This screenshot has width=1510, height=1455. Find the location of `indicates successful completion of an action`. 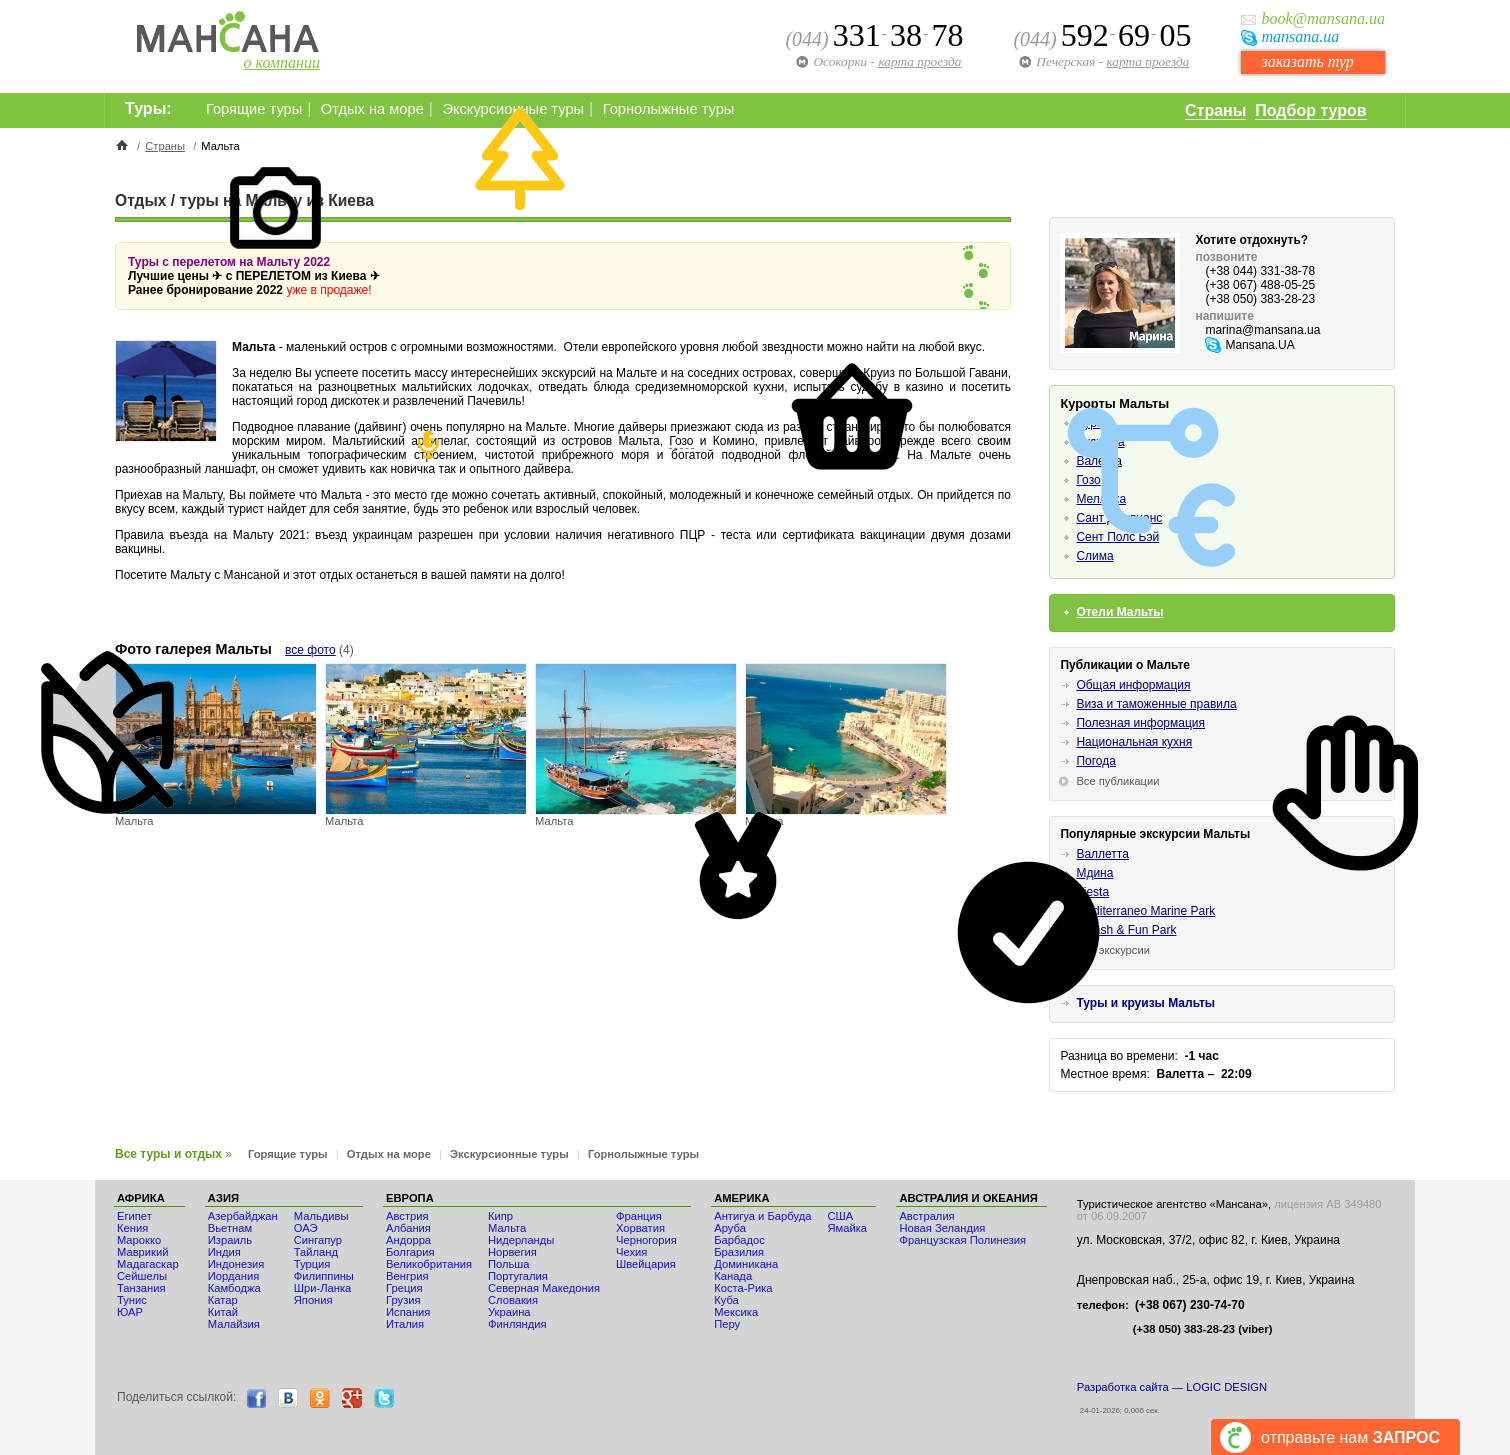

indicates successful completion of an action is located at coordinates (1028, 932).